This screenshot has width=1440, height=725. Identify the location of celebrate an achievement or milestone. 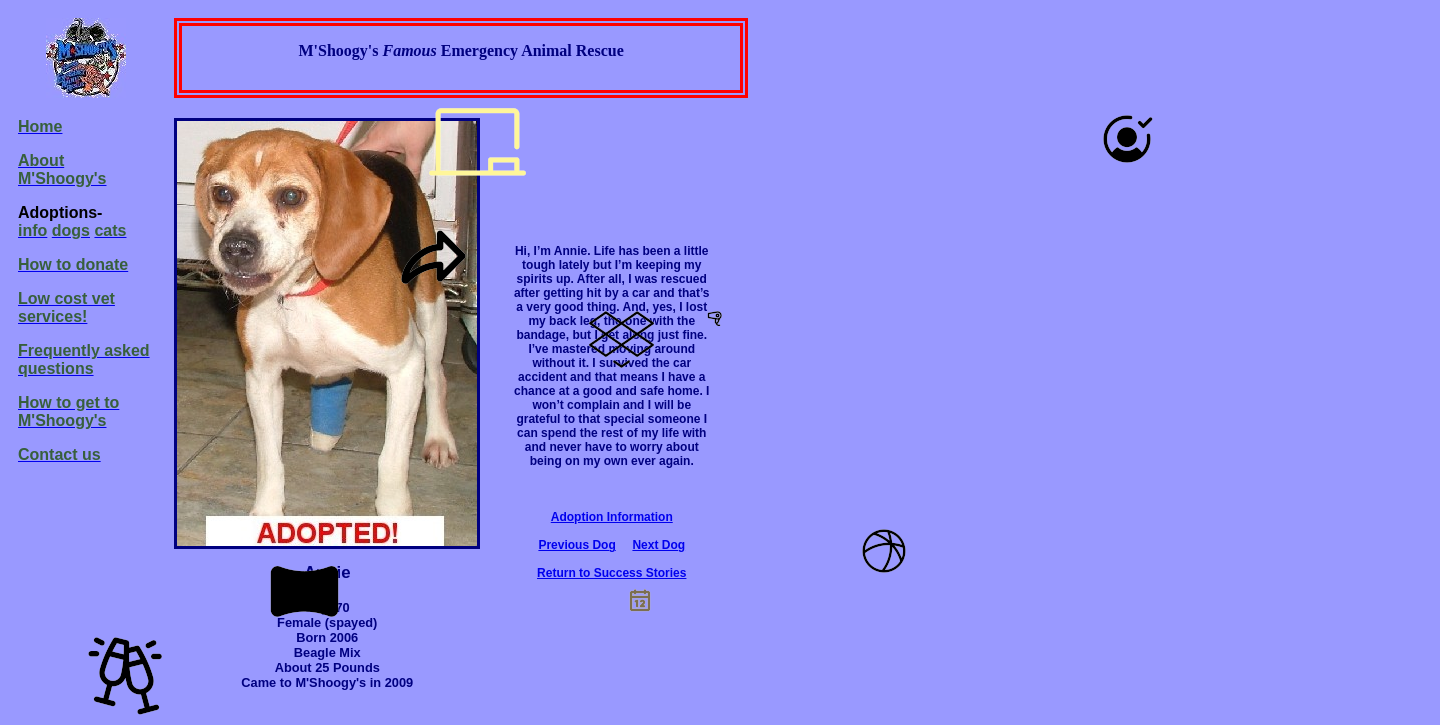
(126, 675).